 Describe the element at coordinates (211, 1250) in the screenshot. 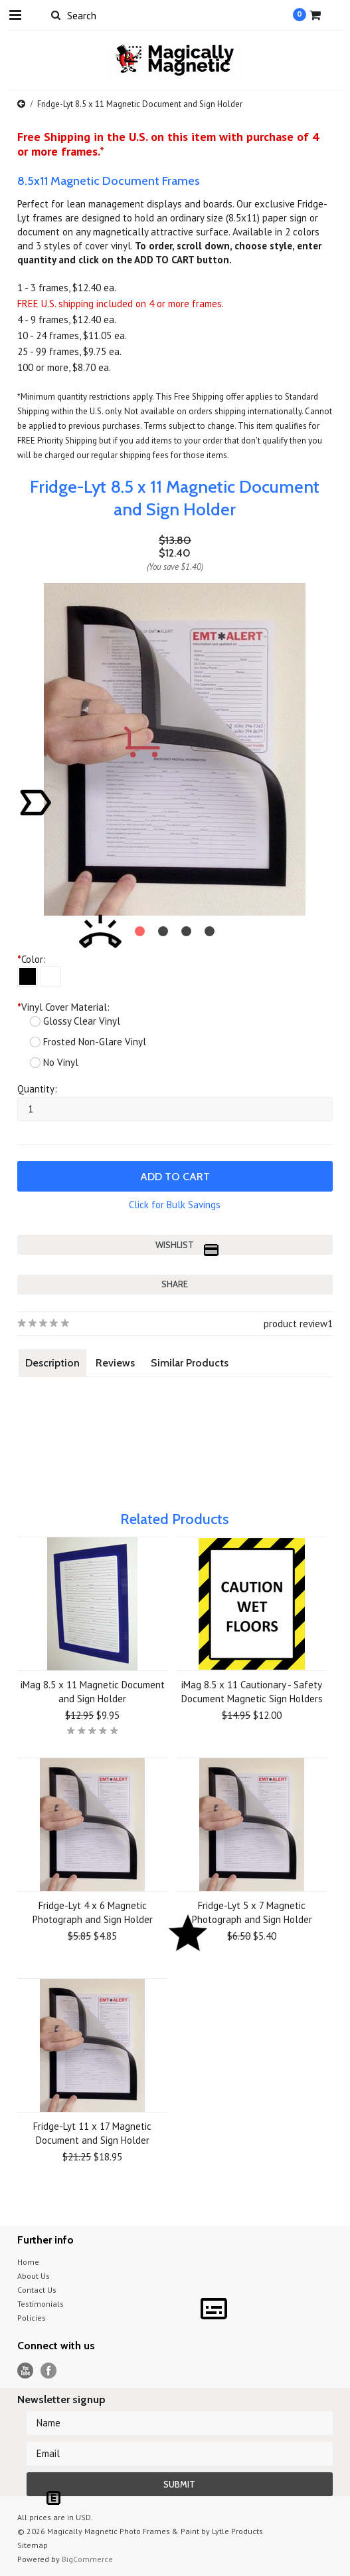

I see `manage payment methods` at that location.